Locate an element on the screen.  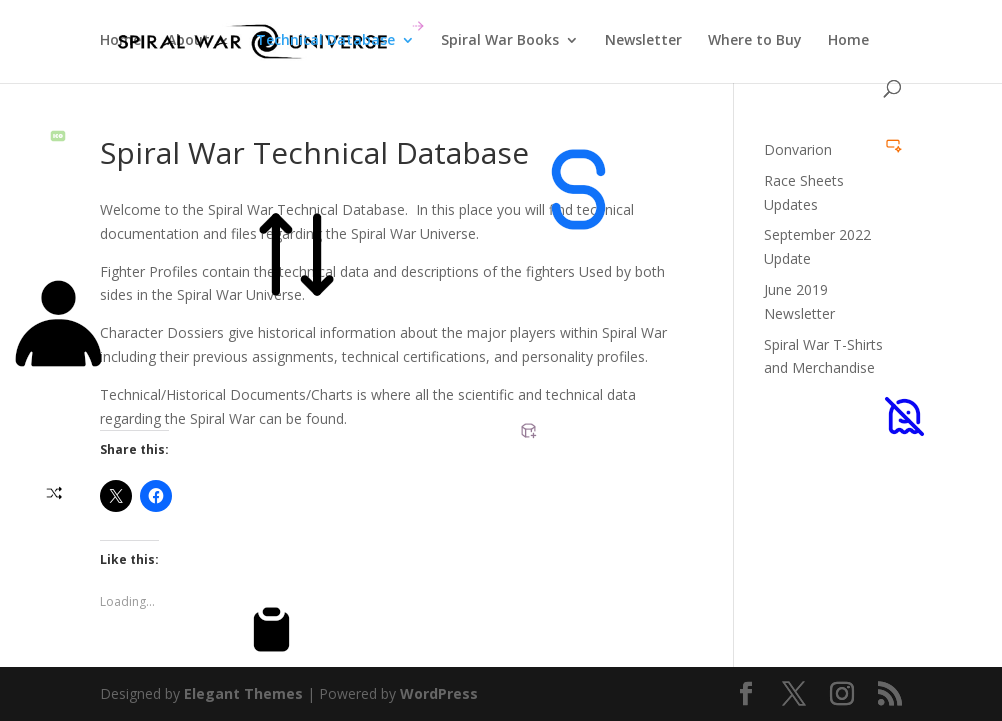
continue to the next step is located at coordinates (418, 26).